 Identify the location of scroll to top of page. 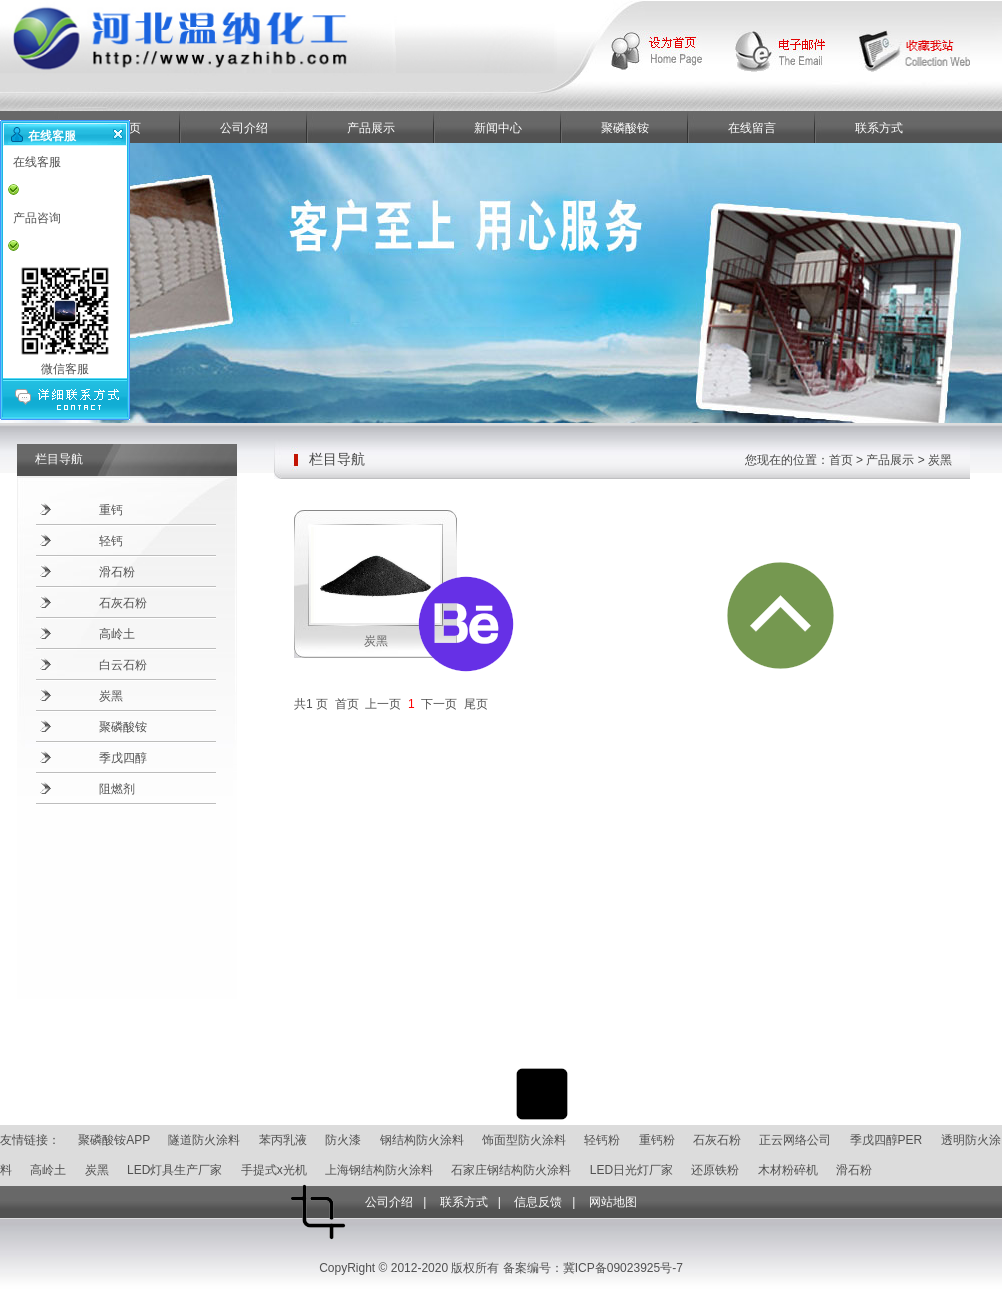
(780, 615).